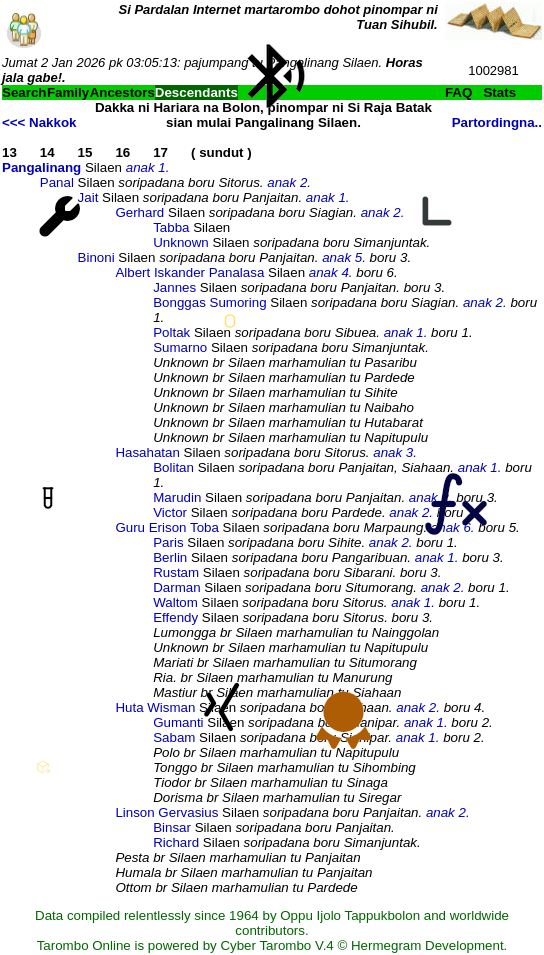  I want to click on connect with xing professional network, so click(221, 707).